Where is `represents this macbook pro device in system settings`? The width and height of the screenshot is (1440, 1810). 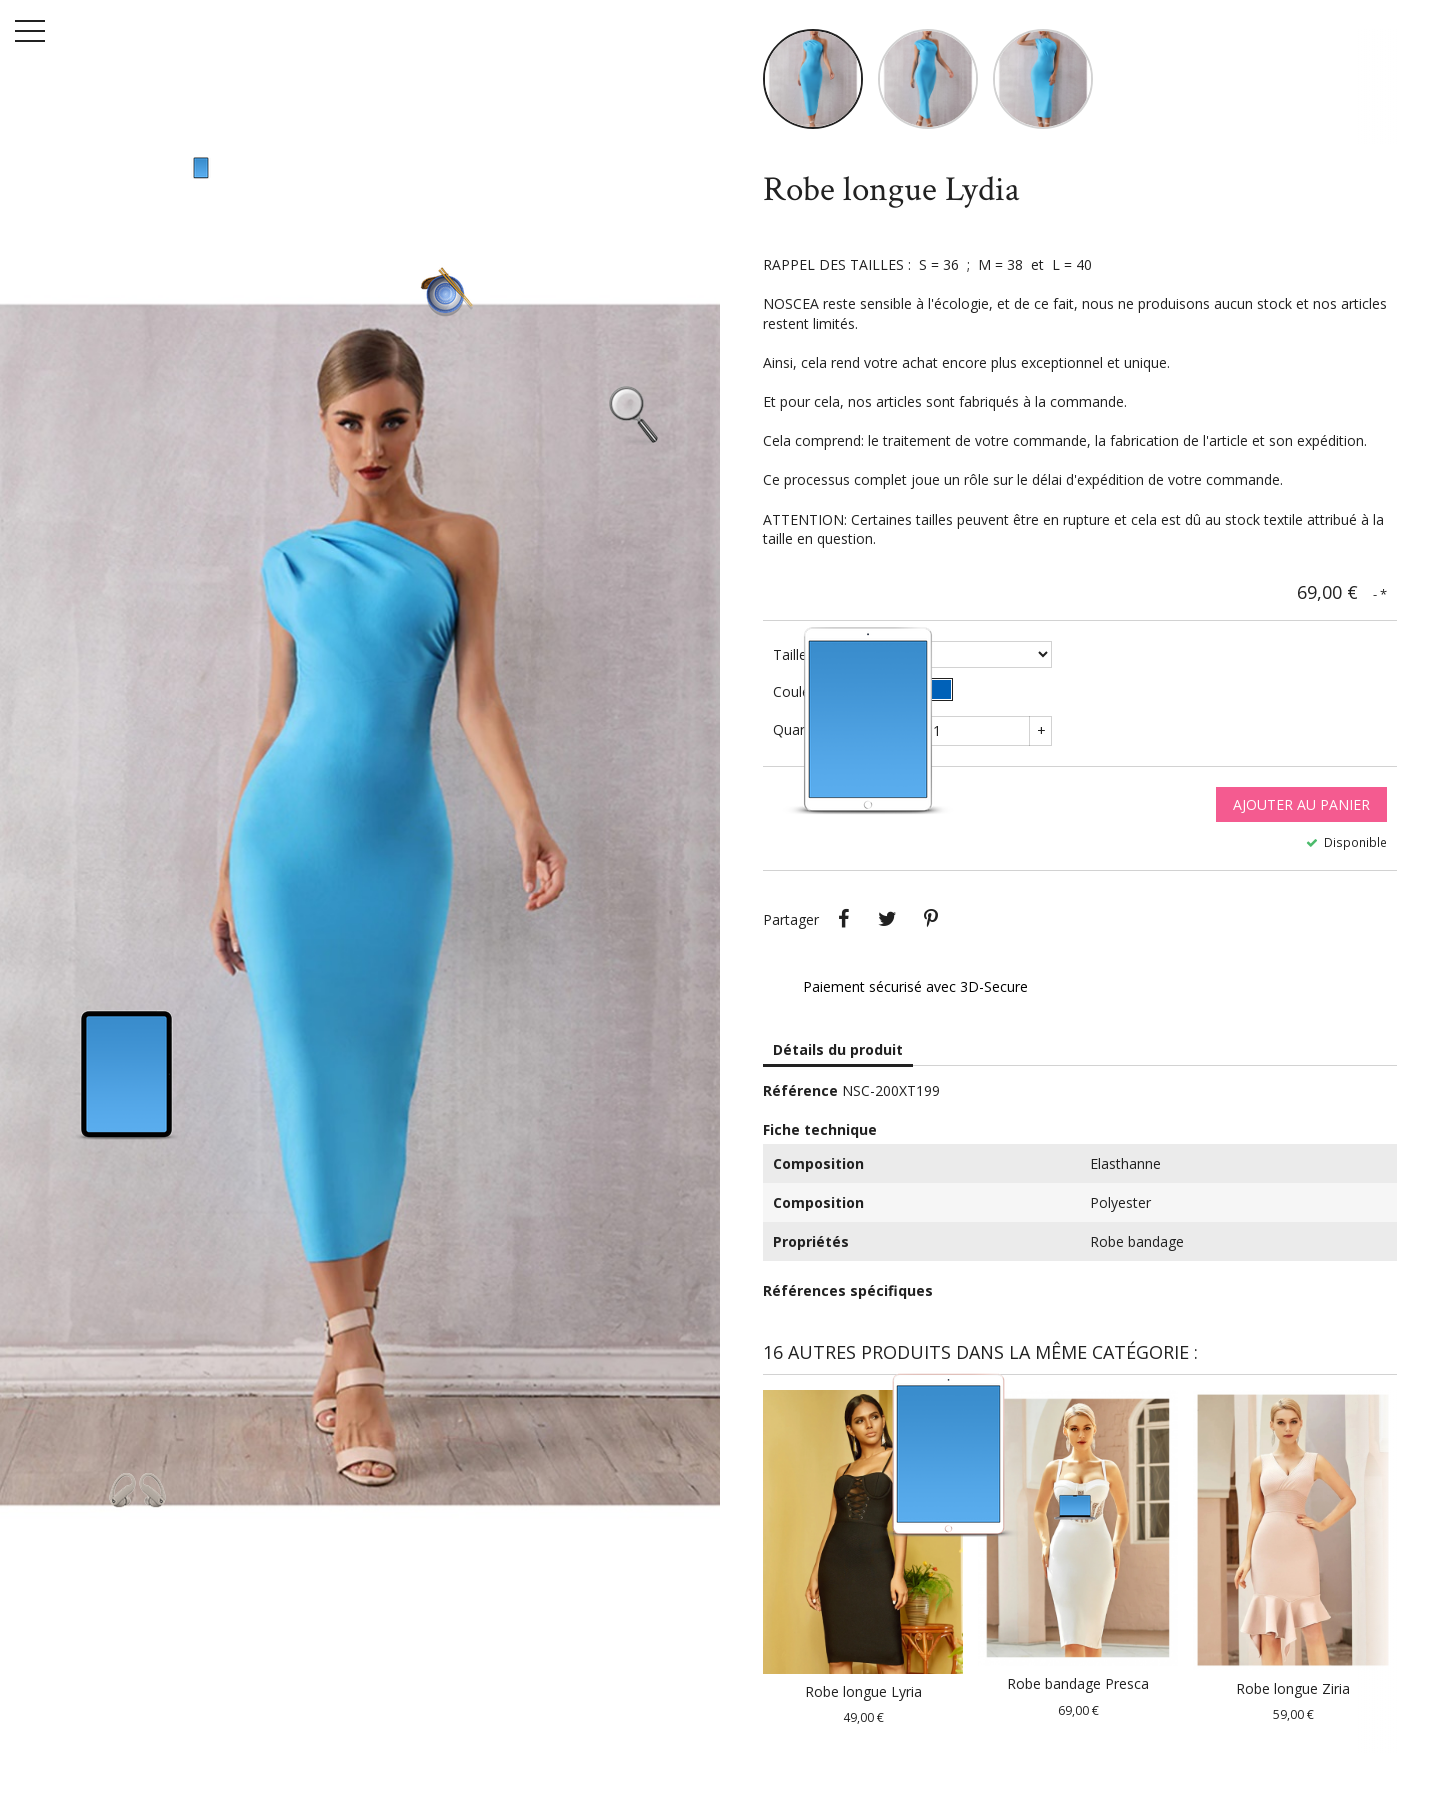 represents this macbook pro device in system settings is located at coordinates (1075, 1504).